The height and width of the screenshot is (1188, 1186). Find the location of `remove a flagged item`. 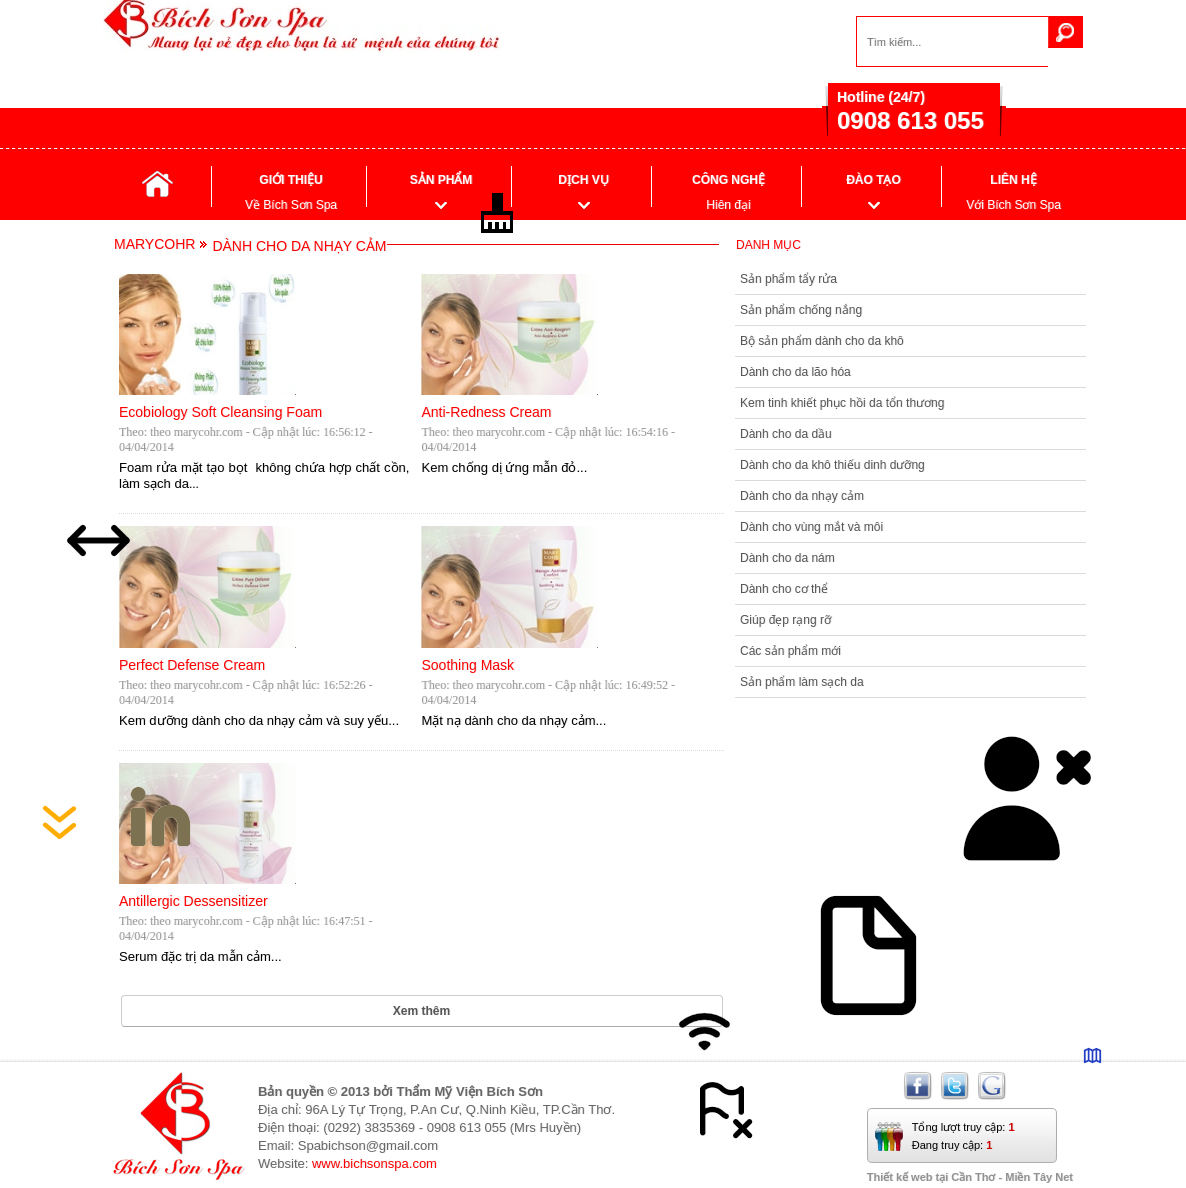

remove a flagged item is located at coordinates (722, 1108).